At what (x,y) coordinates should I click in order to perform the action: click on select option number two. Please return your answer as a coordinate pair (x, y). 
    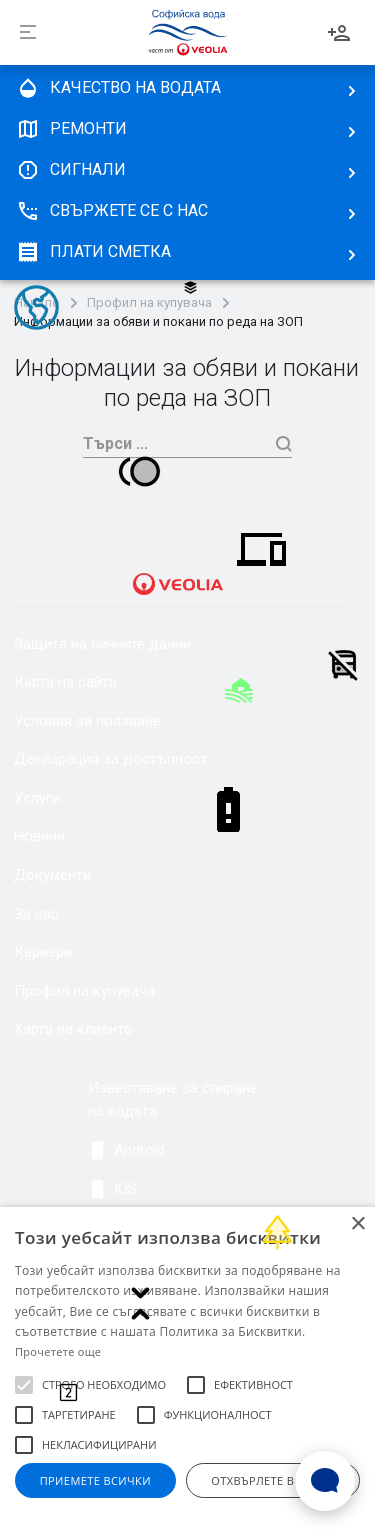
    Looking at the image, I should click on (68, 1392).